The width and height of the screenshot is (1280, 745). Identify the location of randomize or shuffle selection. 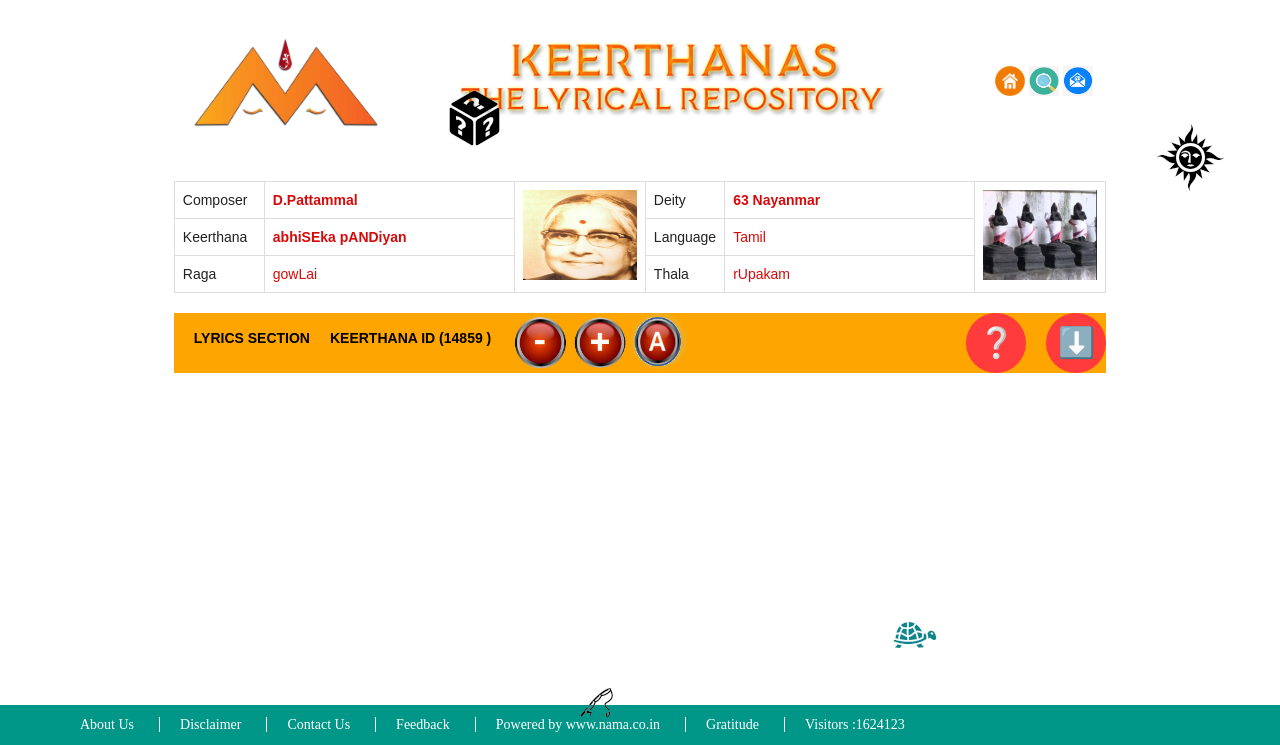
(474, 118).